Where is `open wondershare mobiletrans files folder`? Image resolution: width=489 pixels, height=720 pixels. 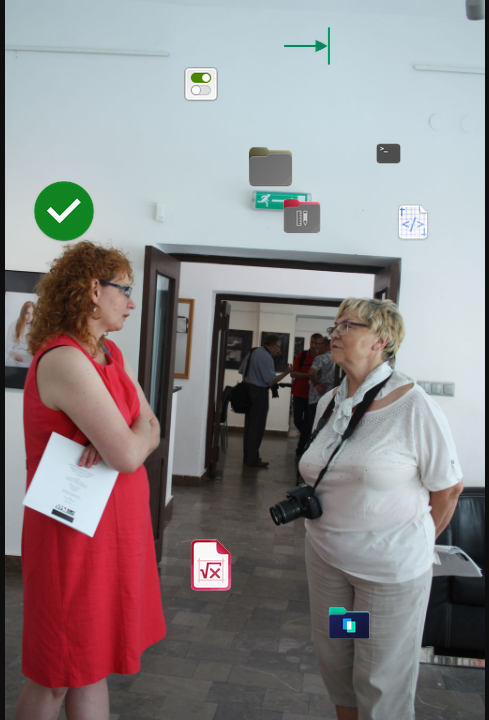
open wondershare mobiletrans files folder is located at coordinates (349, 624).